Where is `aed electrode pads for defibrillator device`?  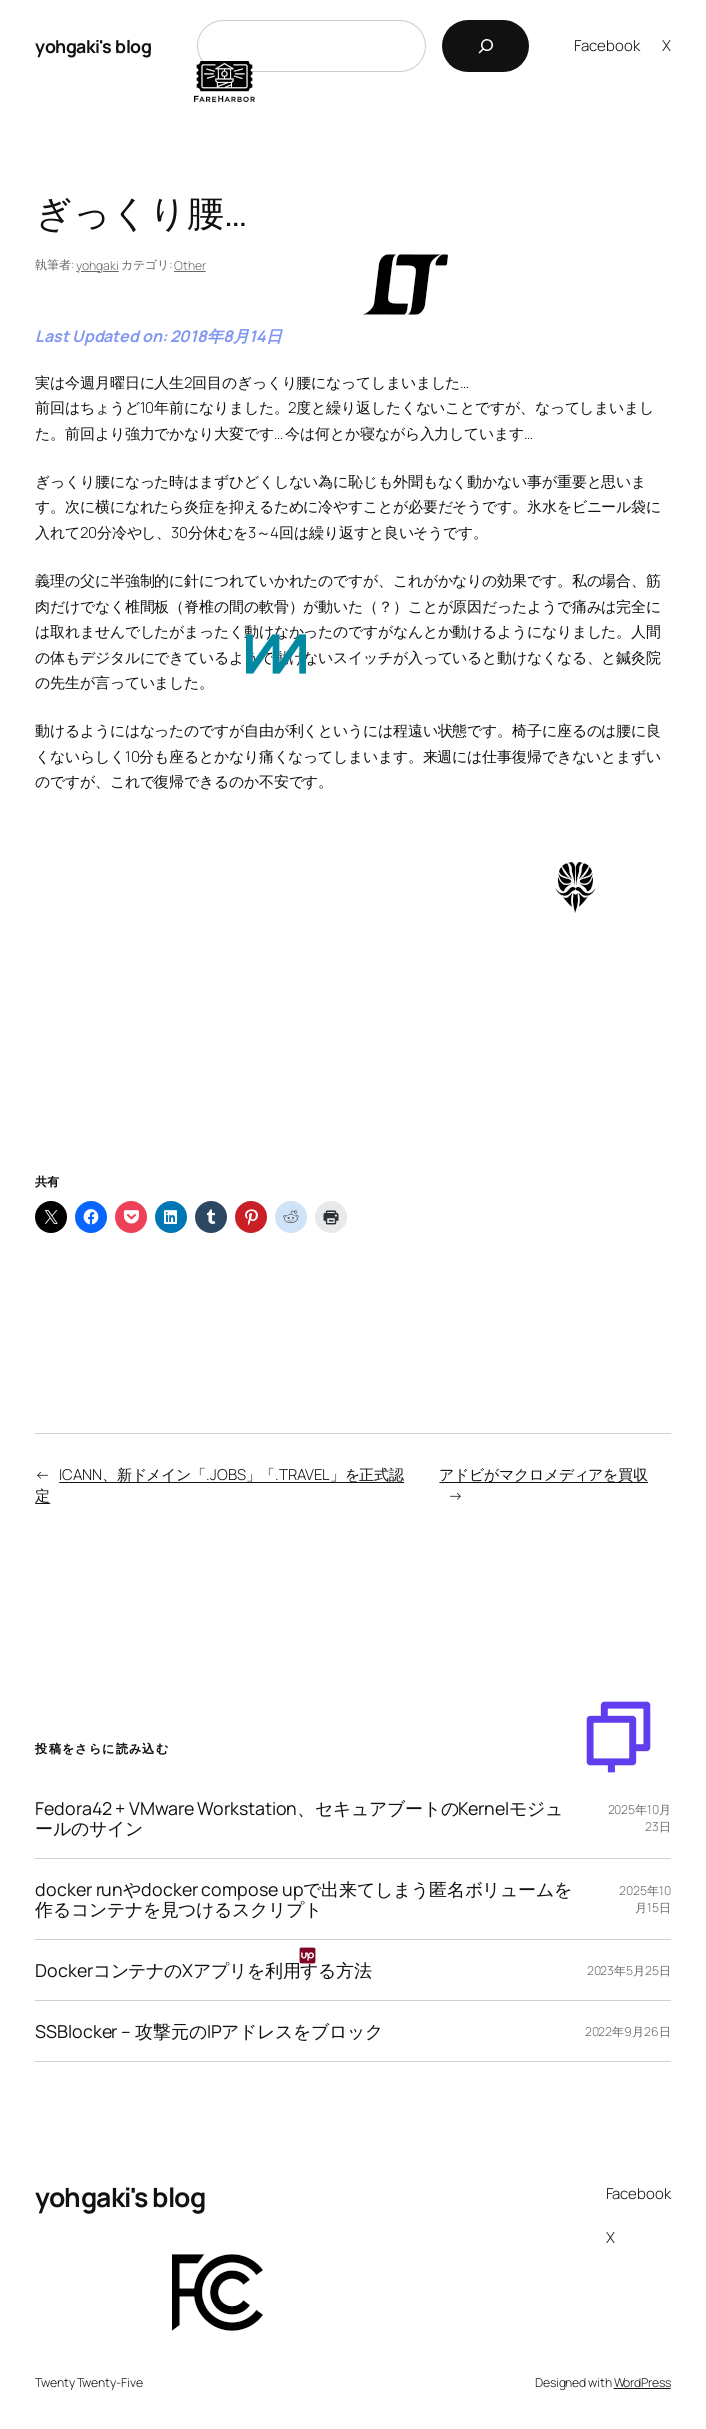 aed electrode pads for defibrillator device is located at coordinates (618, 1733).